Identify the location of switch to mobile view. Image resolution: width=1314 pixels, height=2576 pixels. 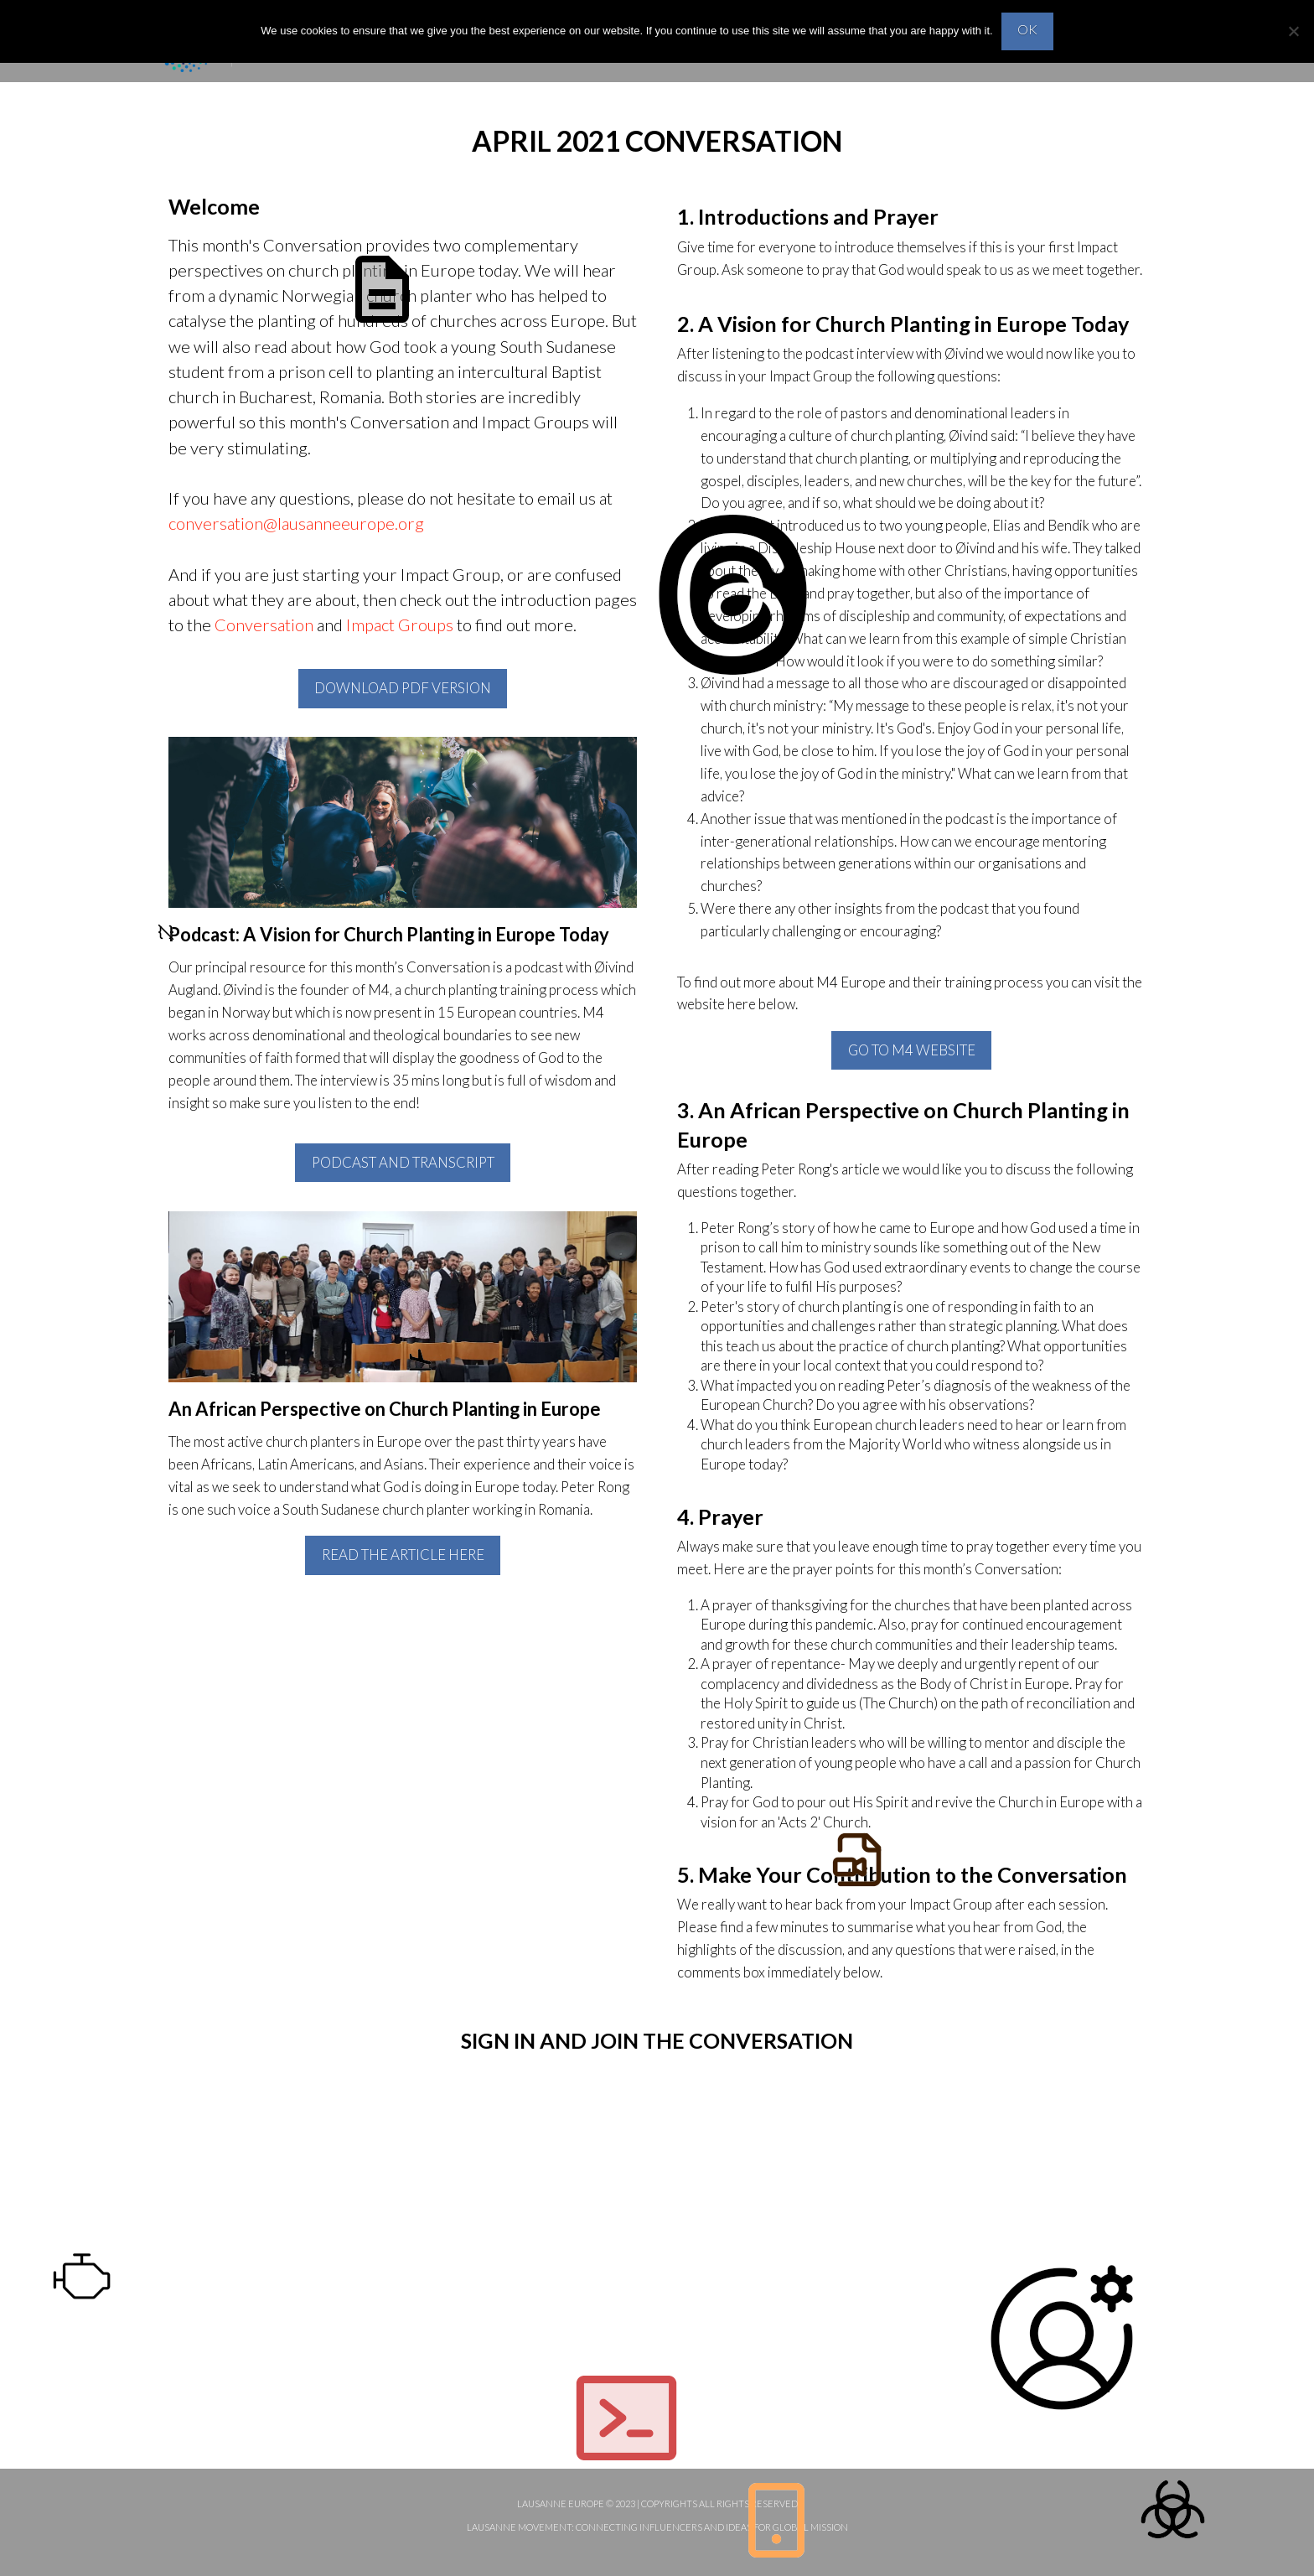
(776, 2520).